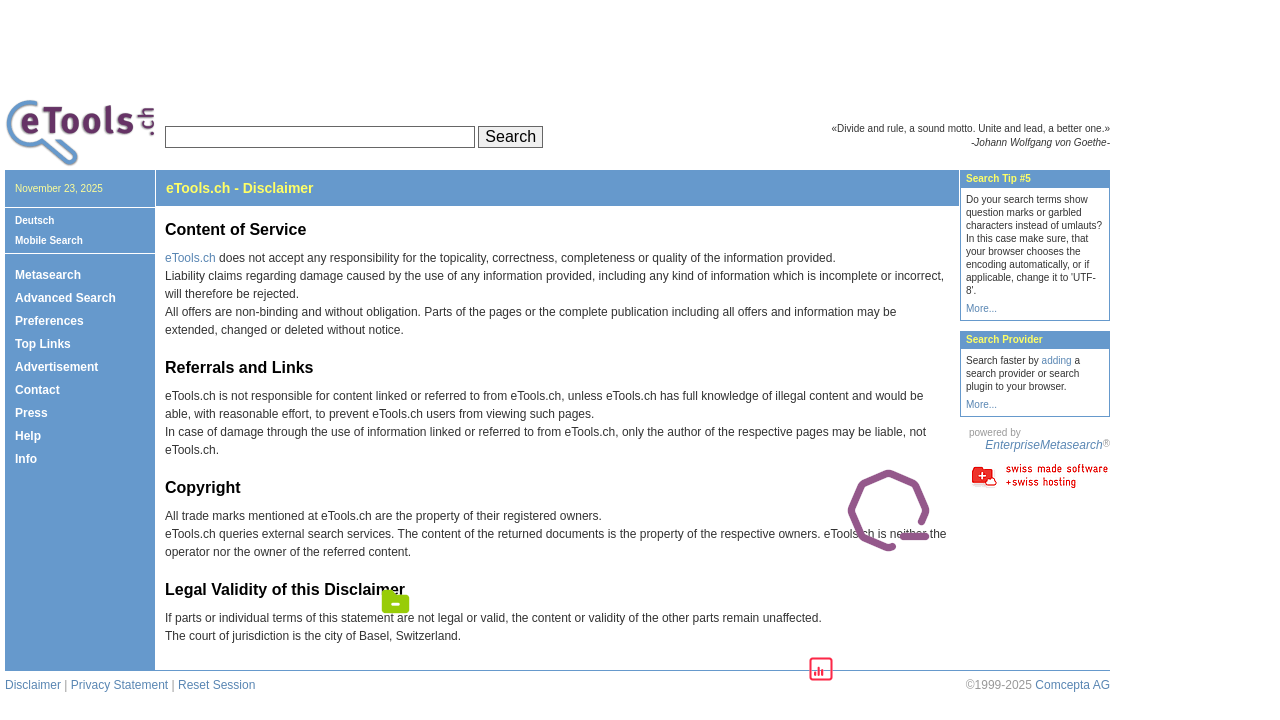 This screenshot has height=720, width=1280. I want to click on remove a folder from your files, so click(395, 601).